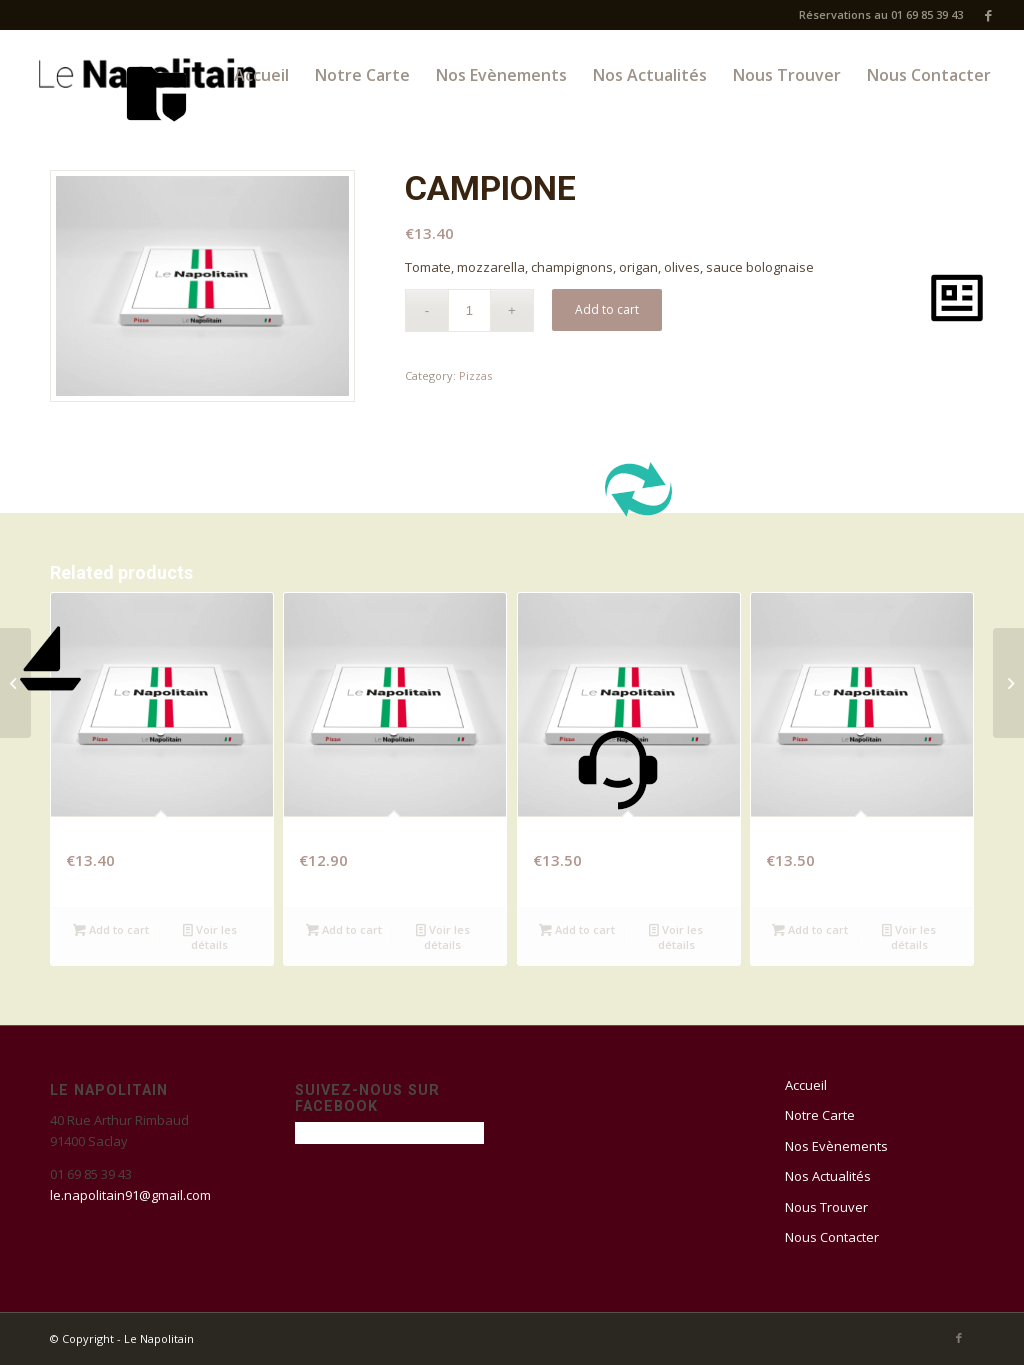 This screenshot has width=1024, height=1365. Describe the element at coordinates (156, 93) in the screenshot. I see `access protected or secure files` at that location.